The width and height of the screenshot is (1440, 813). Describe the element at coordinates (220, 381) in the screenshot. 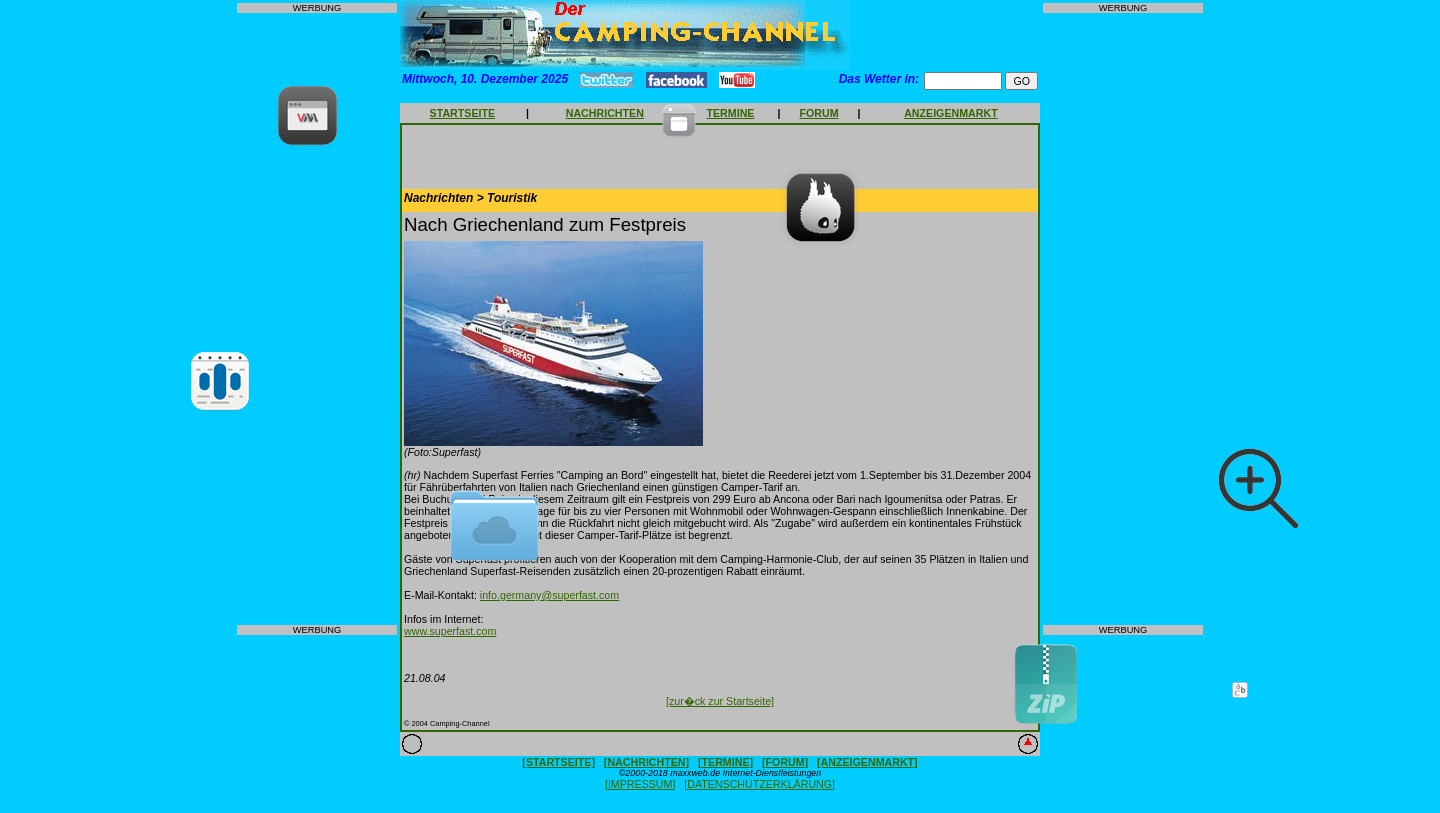

I see `open speech note app for voice transcription` at that location.